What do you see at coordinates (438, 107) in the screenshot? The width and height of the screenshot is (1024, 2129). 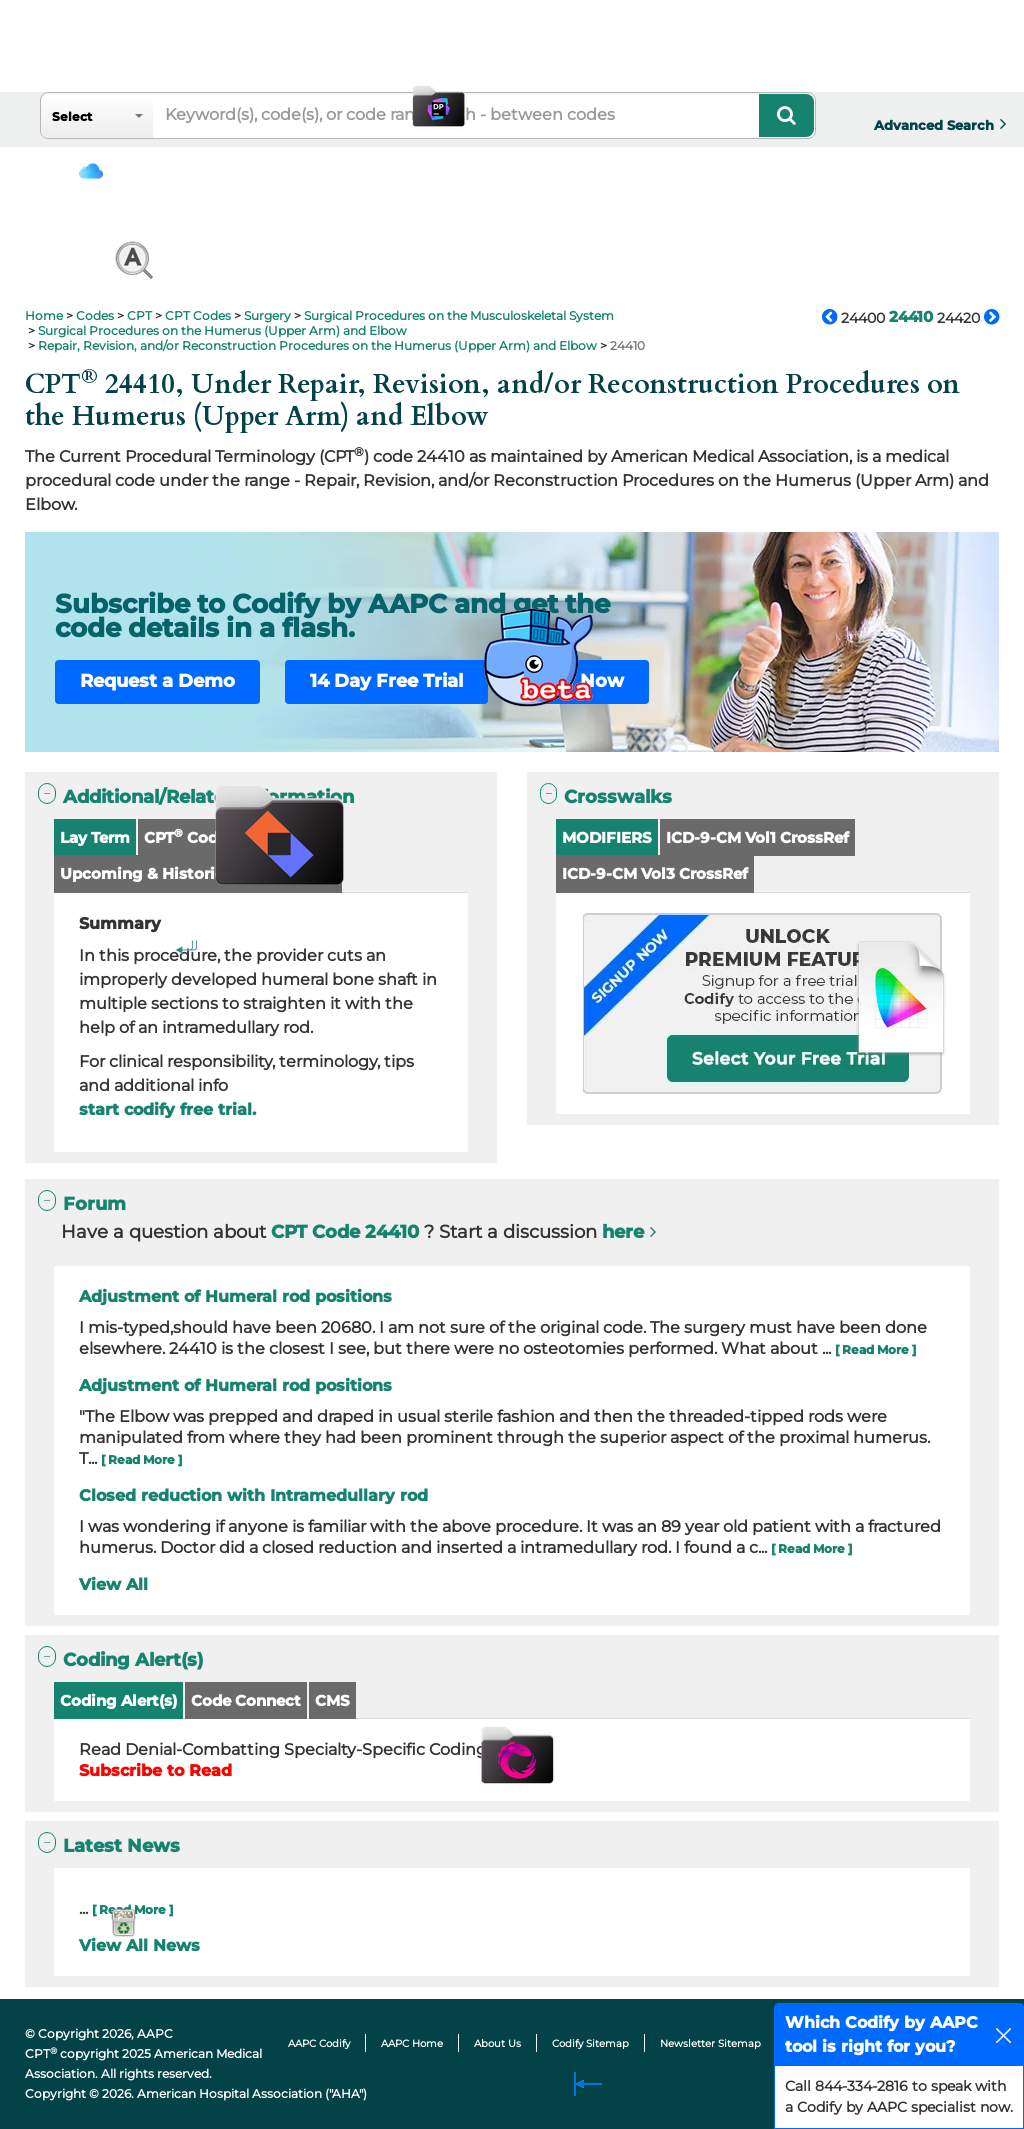 I see `open folder containing JetBrains dotPeek projects` at bounding box center [438, 107].